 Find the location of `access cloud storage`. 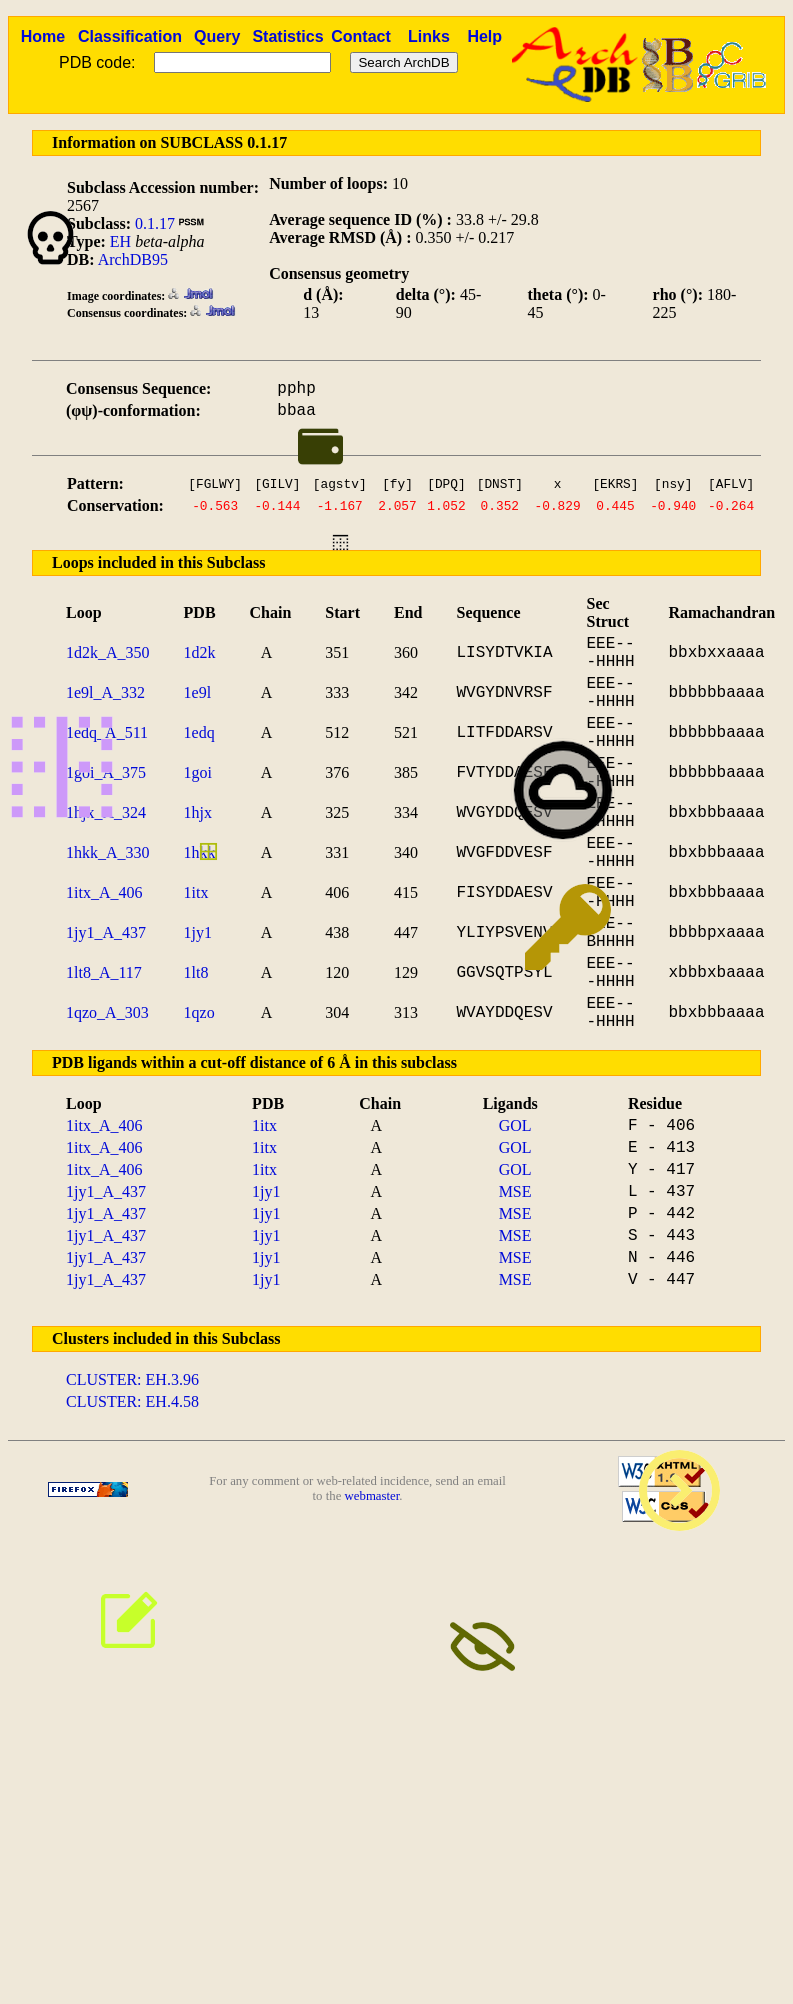

access cloud storage is located at coordinates (563, 790).